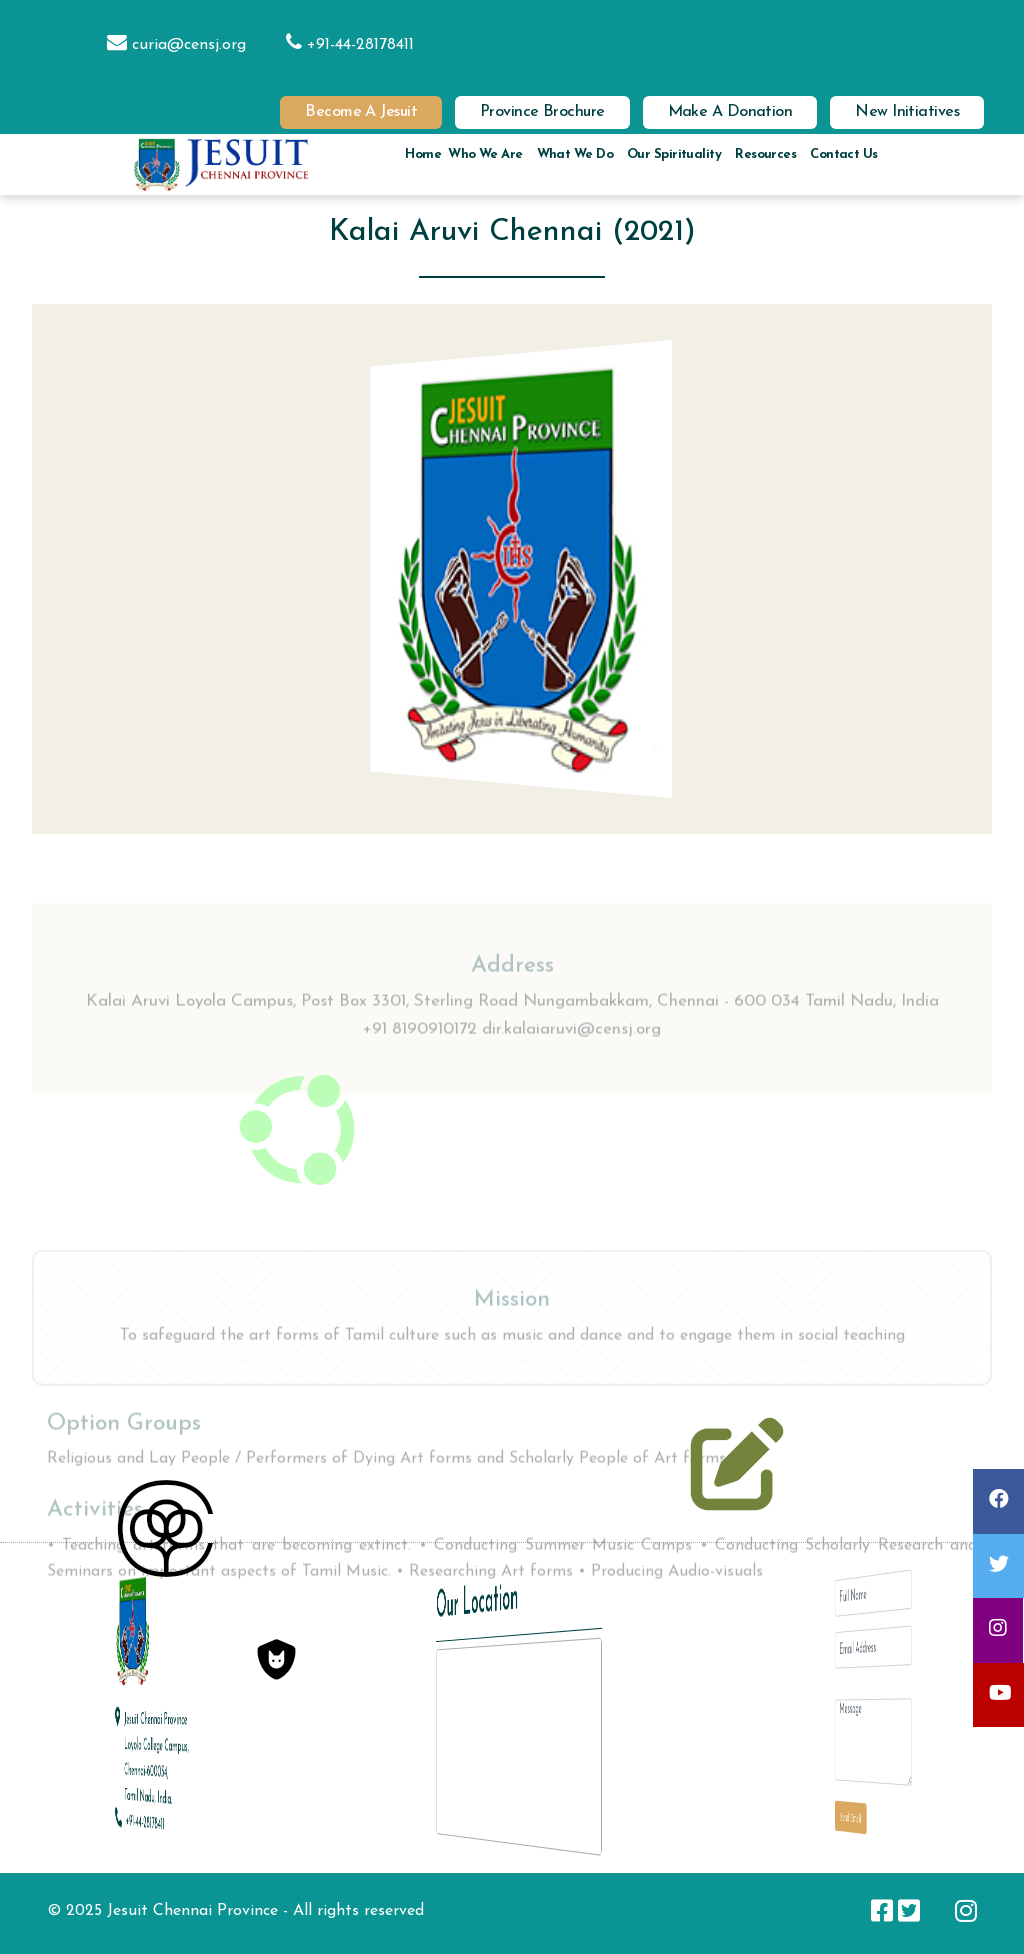  I want to click on visit cotton bureau website, so click(165, 1528).